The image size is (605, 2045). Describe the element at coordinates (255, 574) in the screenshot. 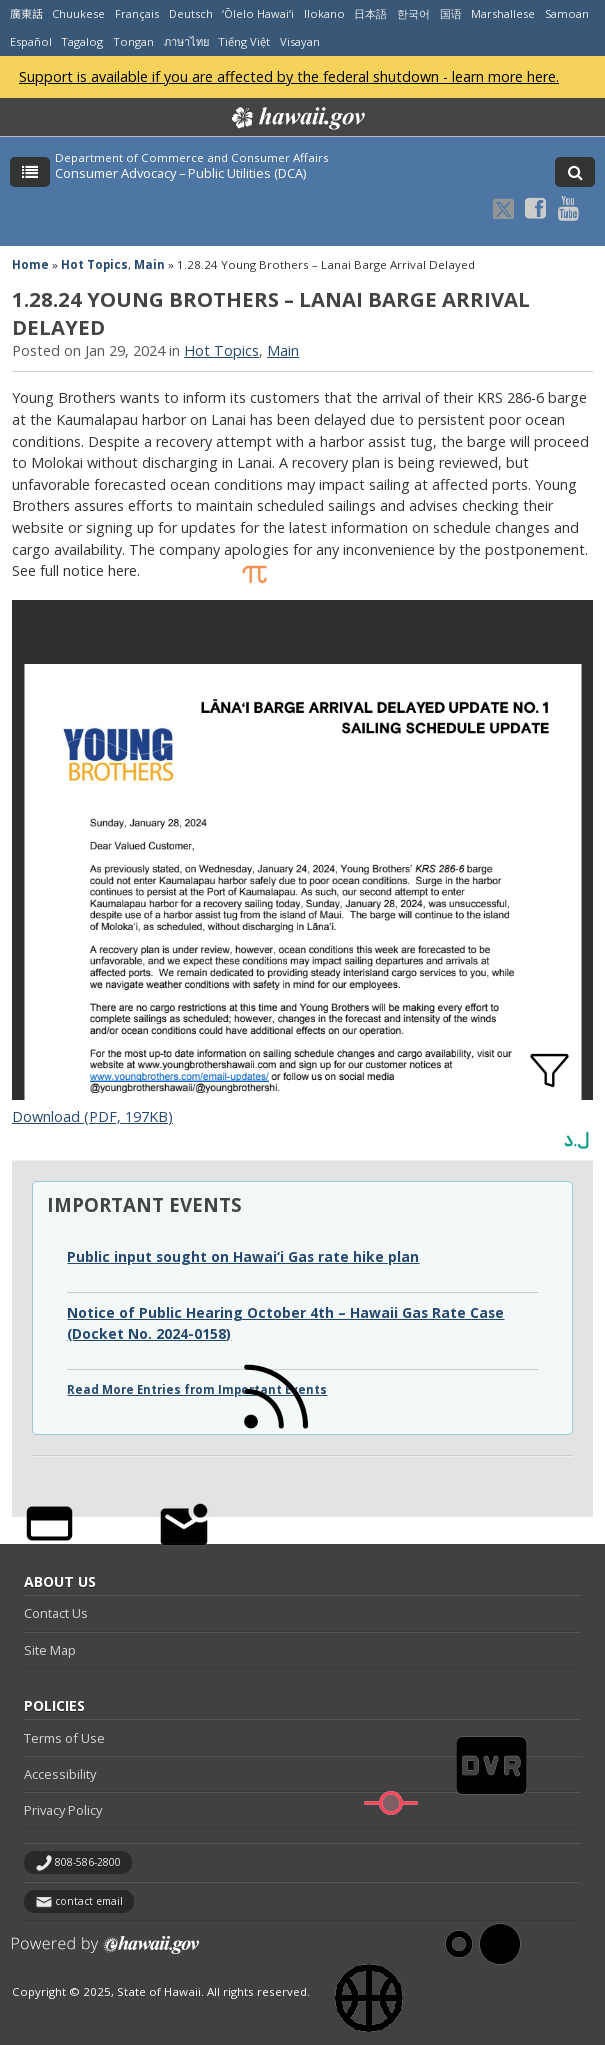

I see `access mathematical or scientific calculator functions` at that location.